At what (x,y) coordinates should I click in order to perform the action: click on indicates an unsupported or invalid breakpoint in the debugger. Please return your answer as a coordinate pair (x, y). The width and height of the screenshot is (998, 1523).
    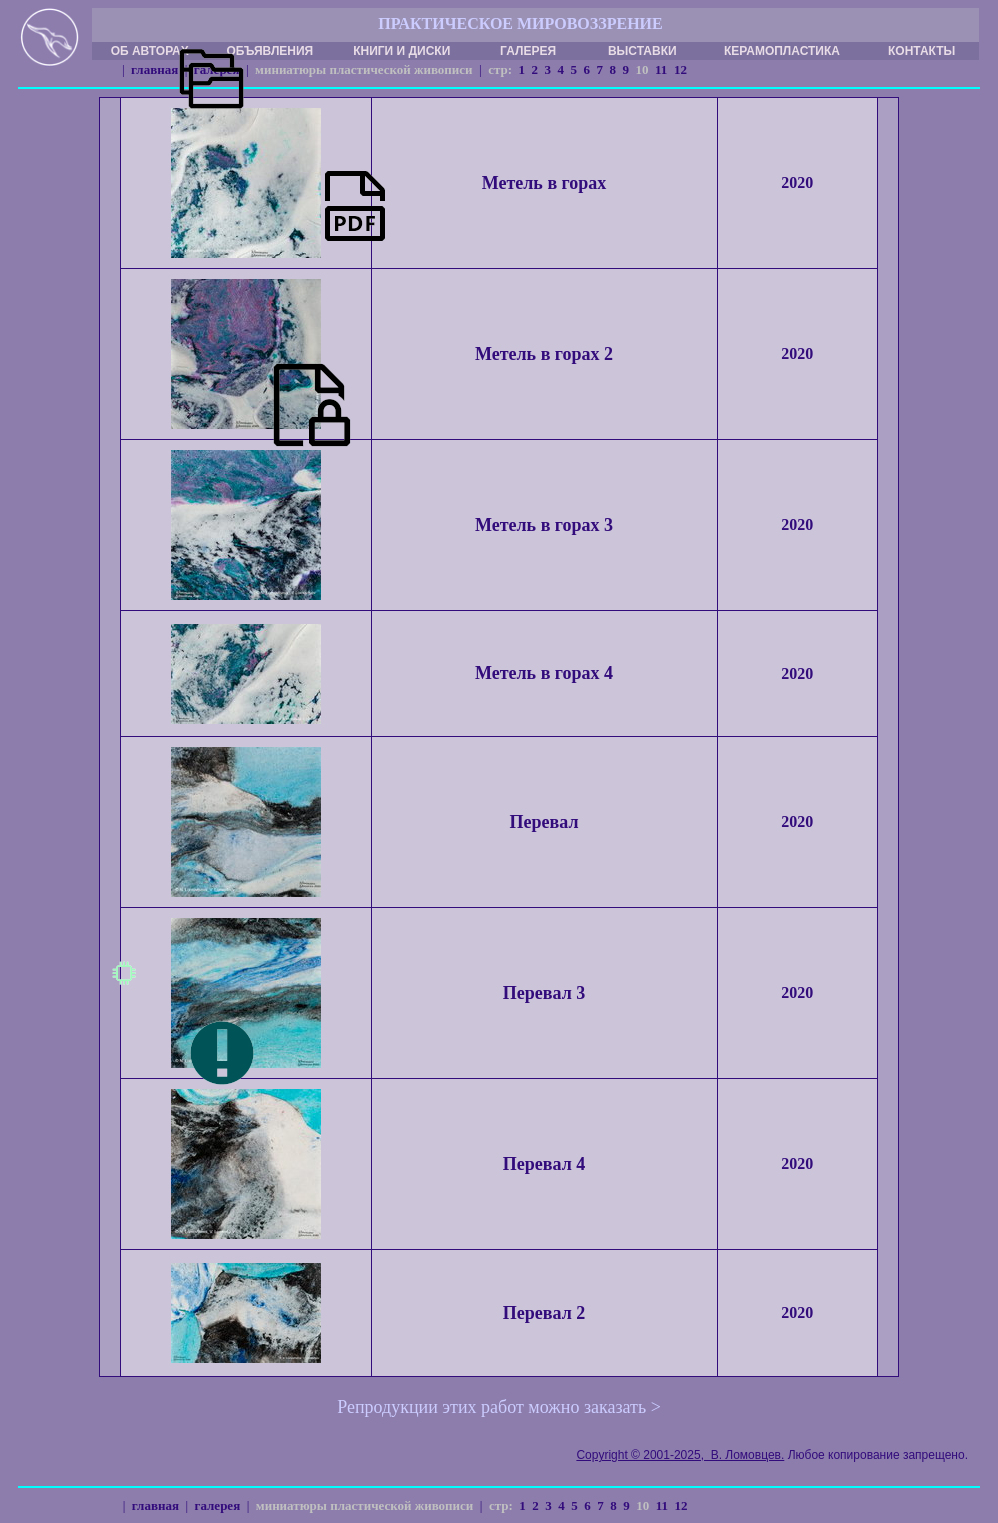
    Looking at the image, I should click on (222, 1053).